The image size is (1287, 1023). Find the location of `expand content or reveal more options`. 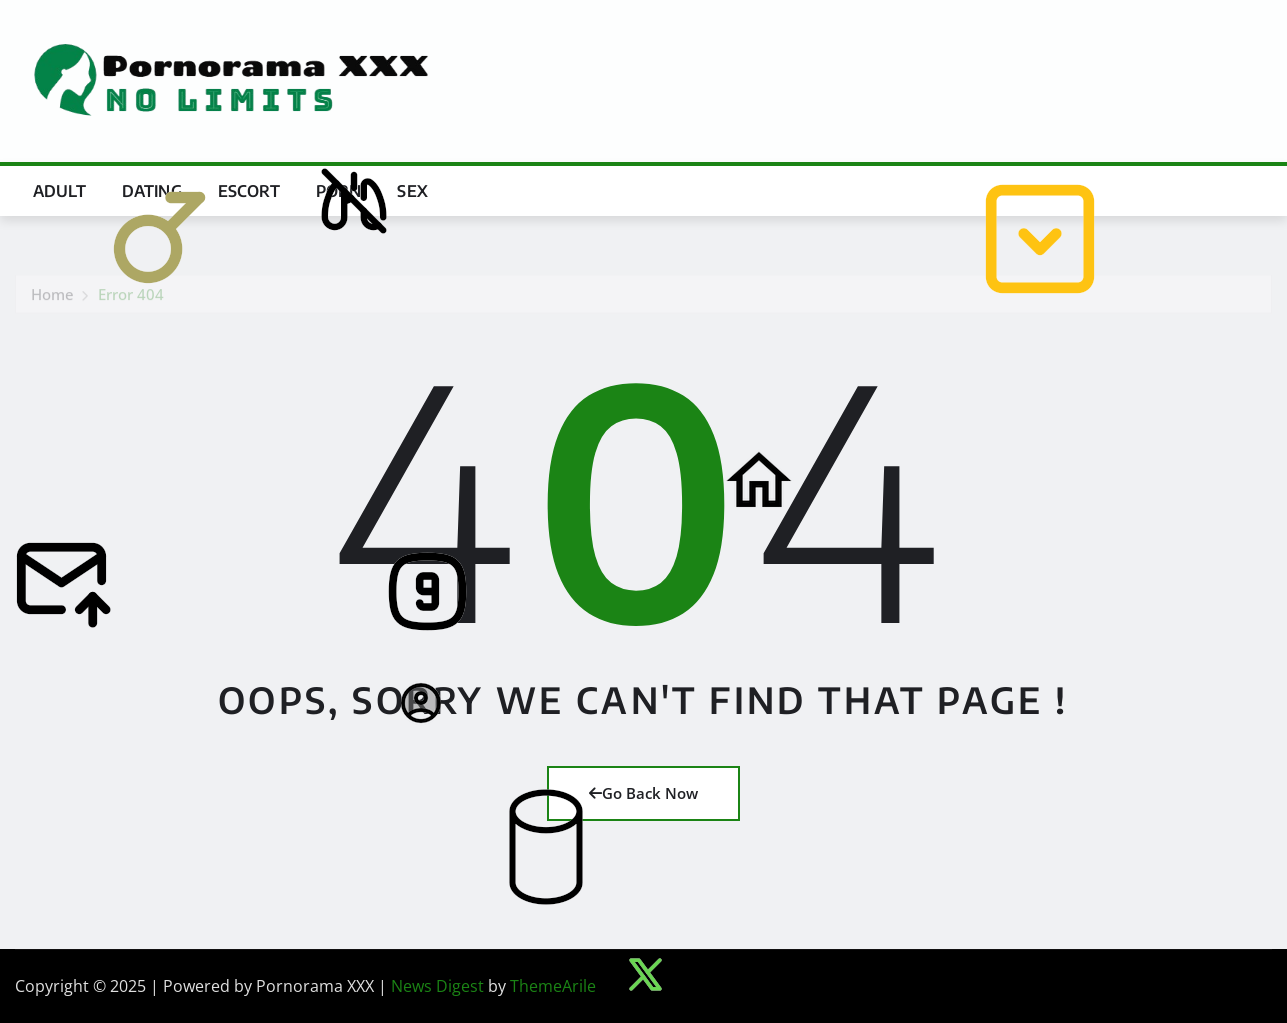

expand content or reveal more options is located at coordinates (1040, 239).